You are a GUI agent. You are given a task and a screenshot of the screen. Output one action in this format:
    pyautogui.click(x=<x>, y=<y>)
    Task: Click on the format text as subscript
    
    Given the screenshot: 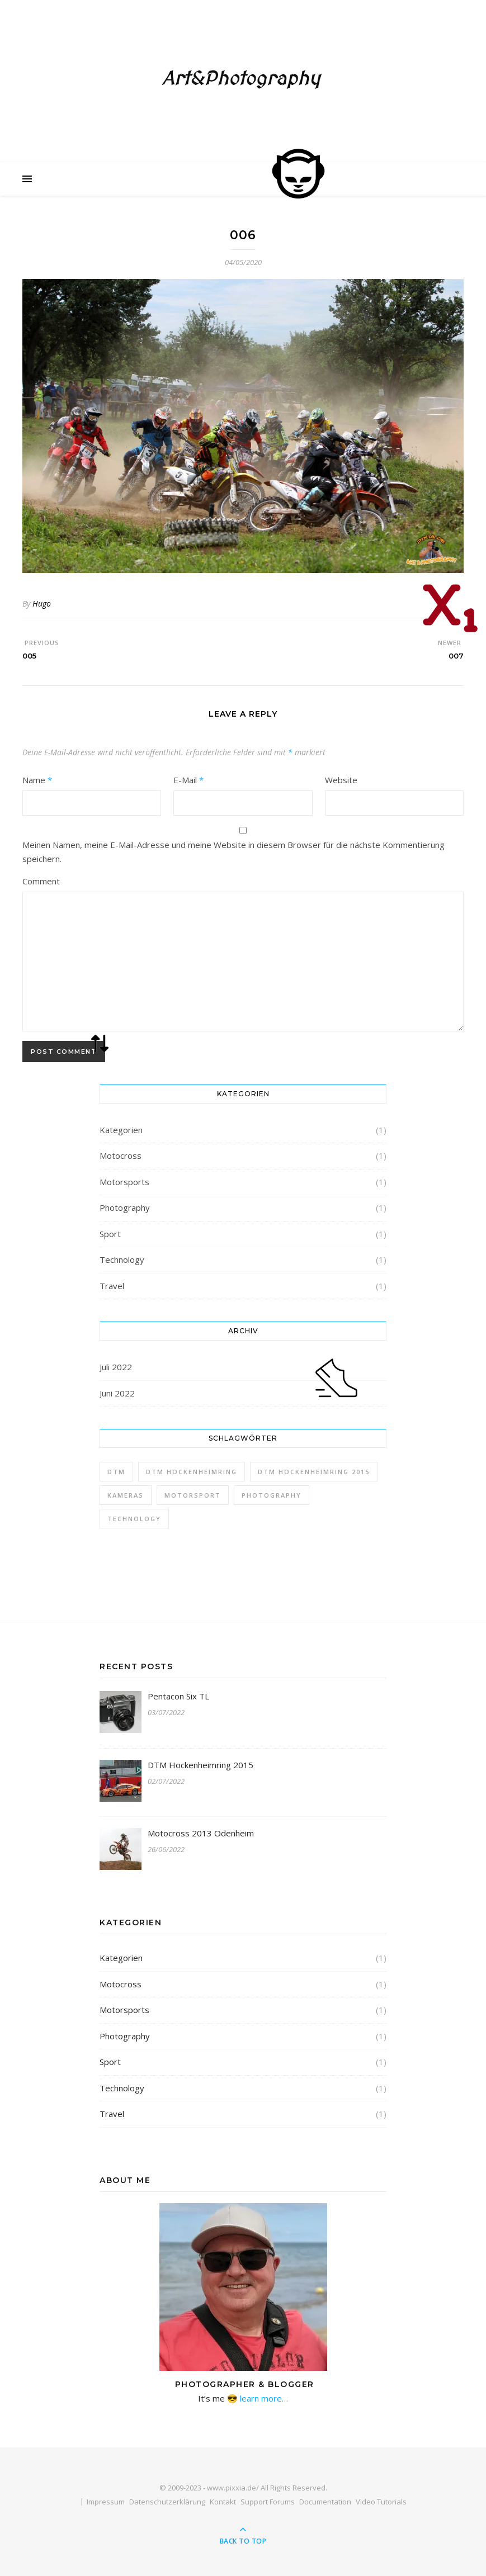 What is the action you would take?
    pyautogui.click(x=447, y=605)
    